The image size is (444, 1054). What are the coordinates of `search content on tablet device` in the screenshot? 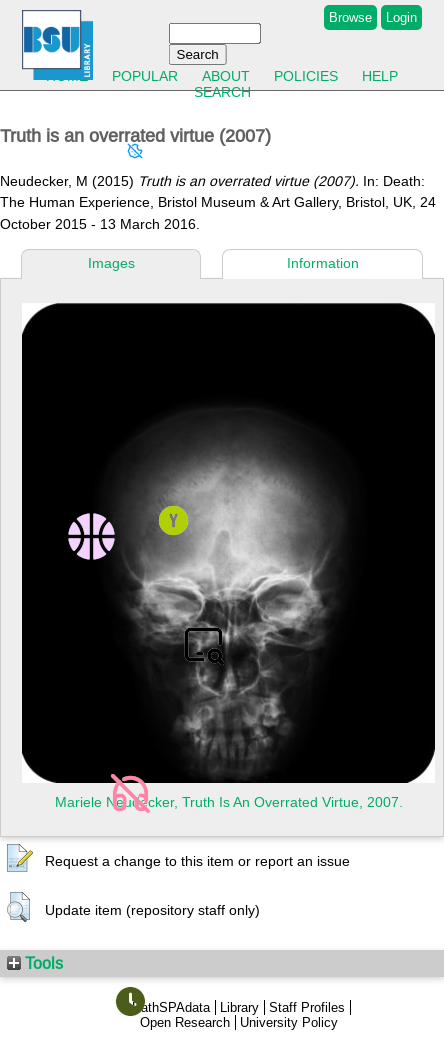 It's located at (203, 644).